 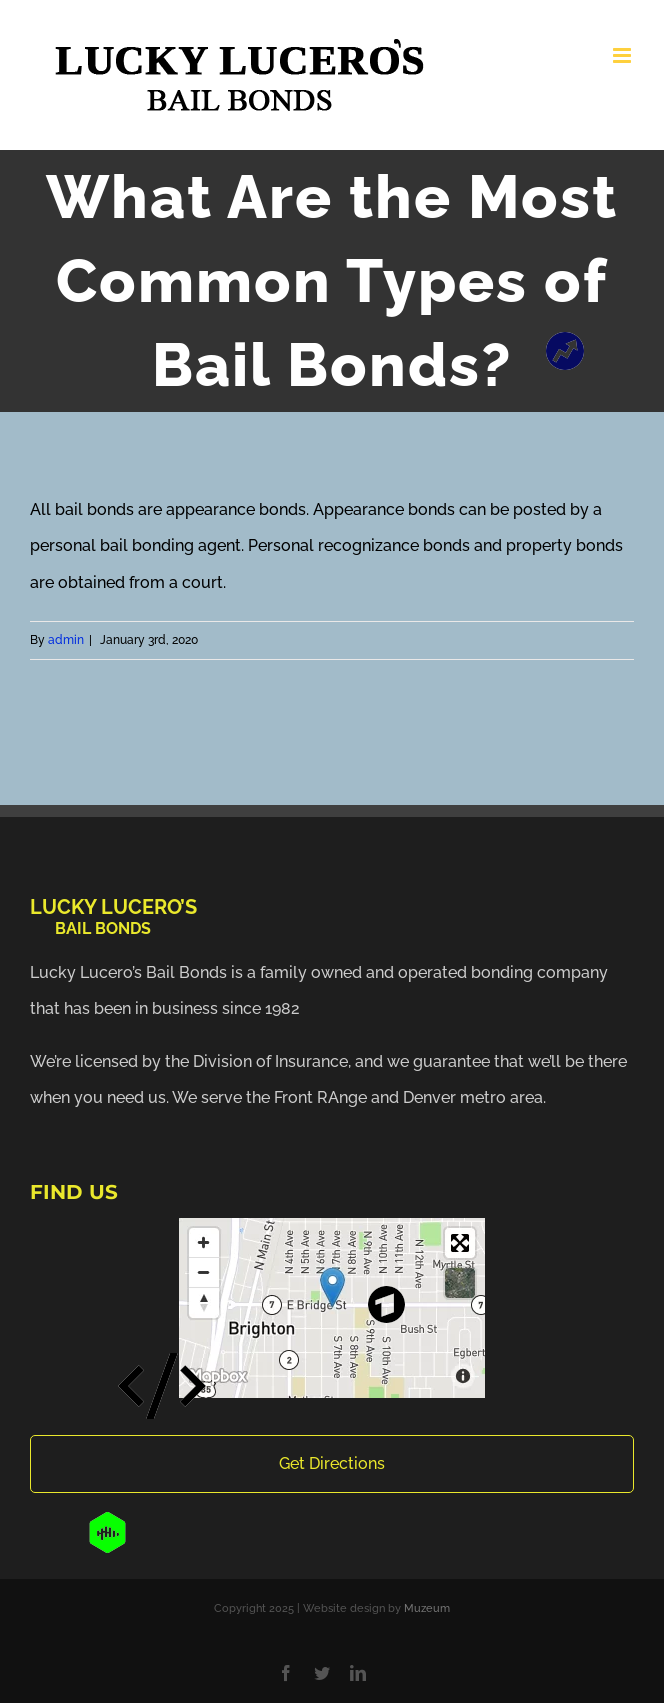 What do you see at coordinates (162, 1386) in the screenshot?
I see `view or edit source code` at bounding box center [162, 1386].